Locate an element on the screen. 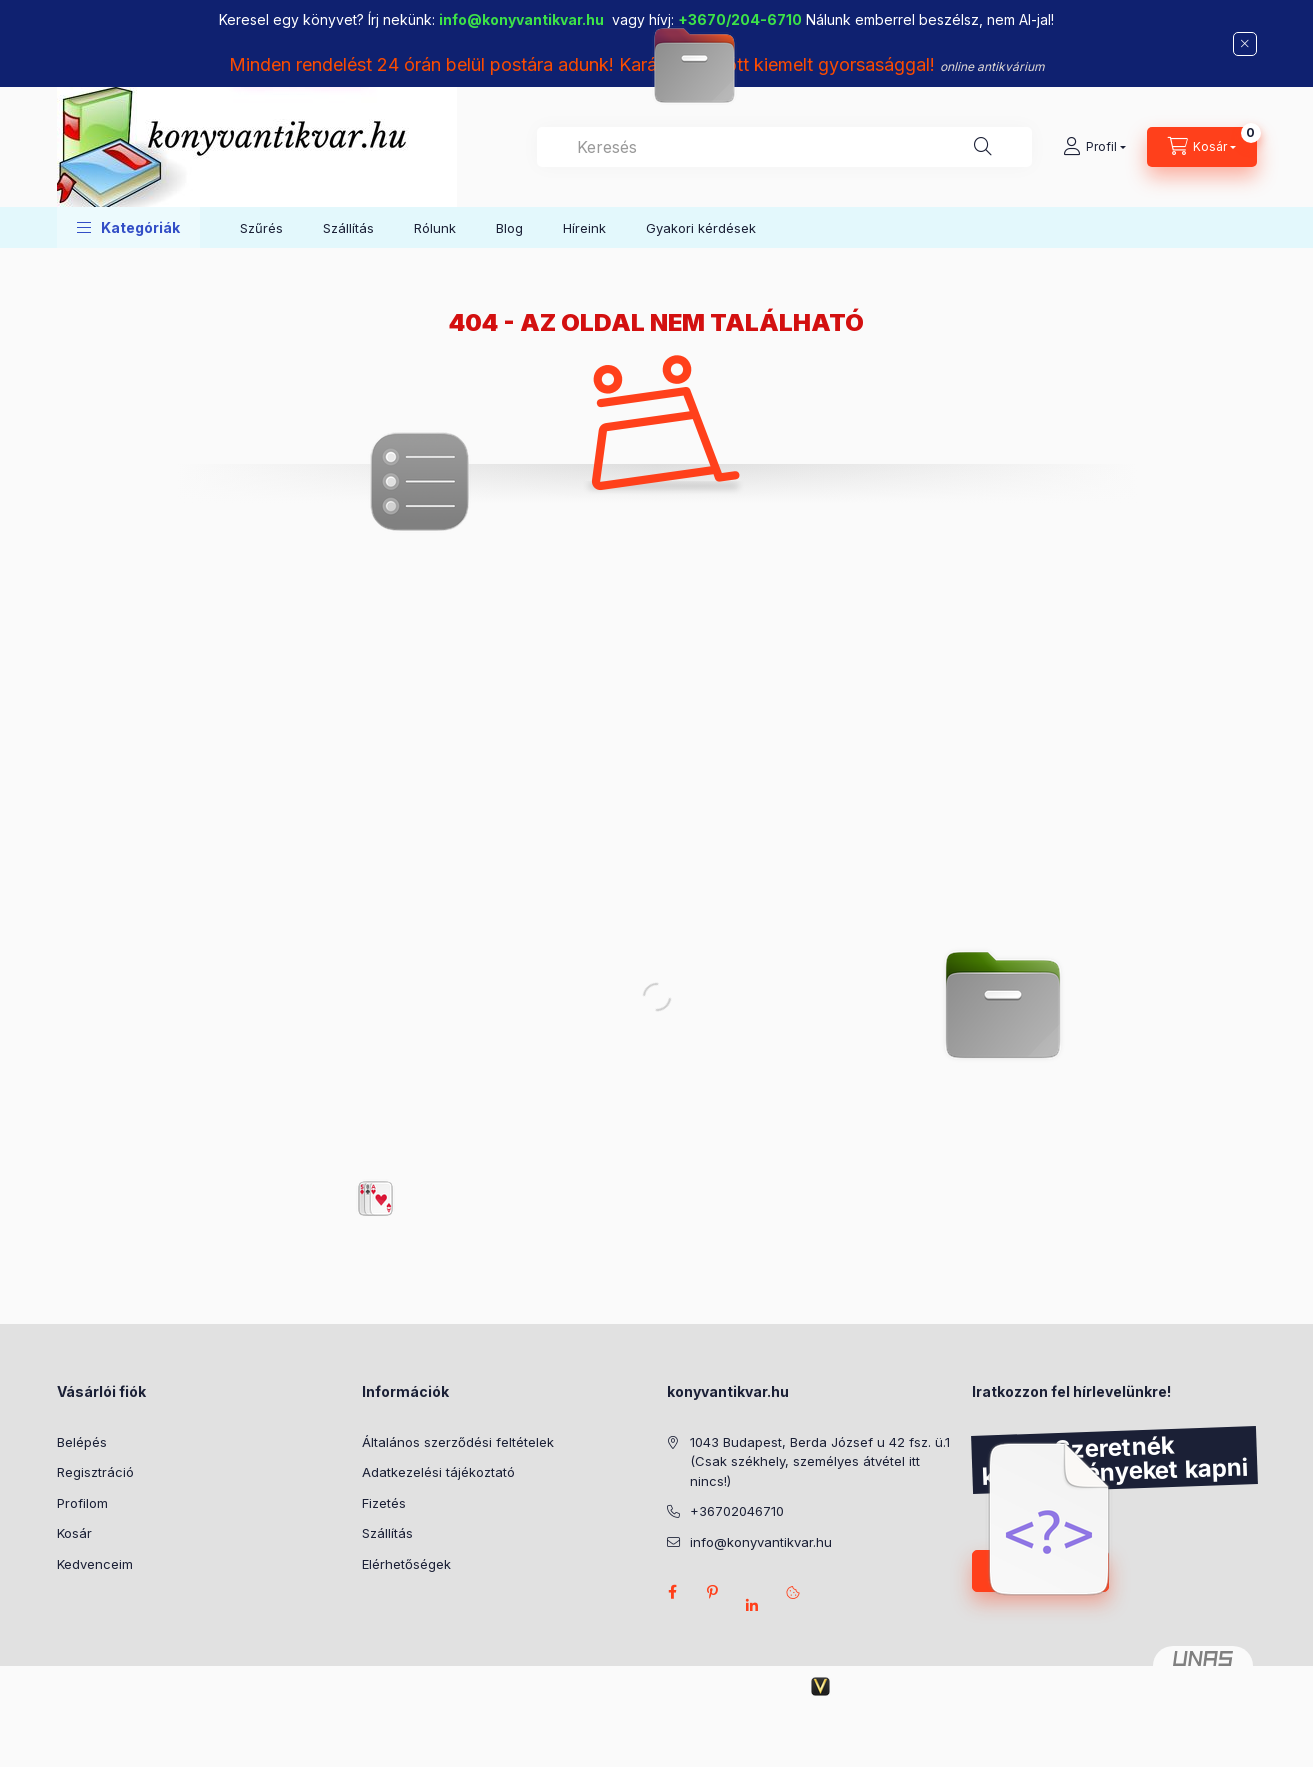  a php source code file is located at coordinates (1049, 1519).